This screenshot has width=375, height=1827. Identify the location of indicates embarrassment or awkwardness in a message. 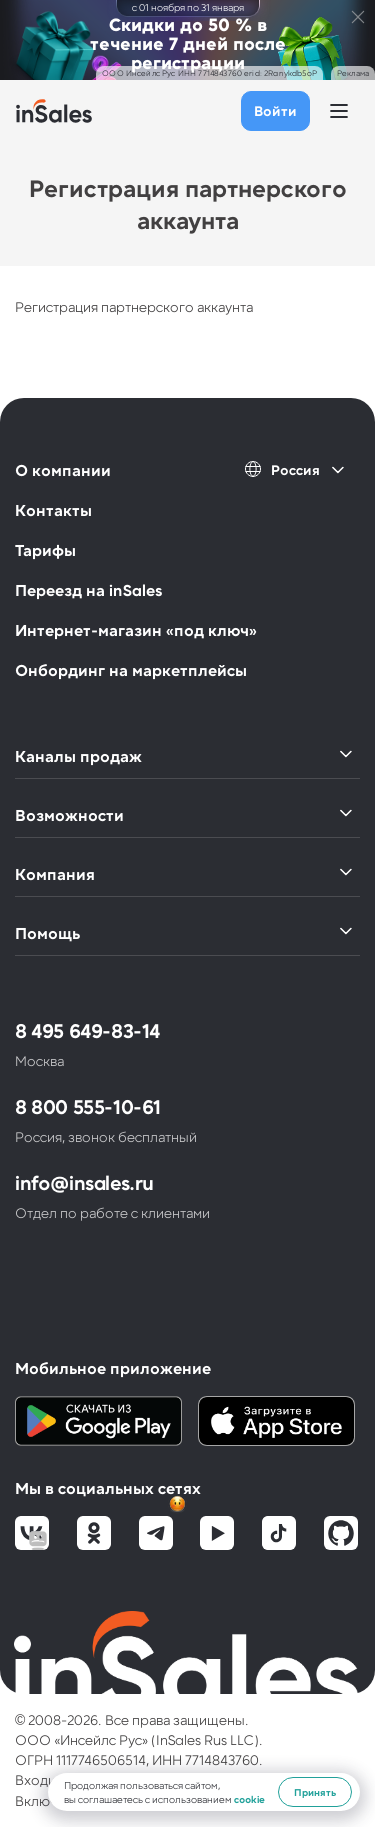
(177, 1504).